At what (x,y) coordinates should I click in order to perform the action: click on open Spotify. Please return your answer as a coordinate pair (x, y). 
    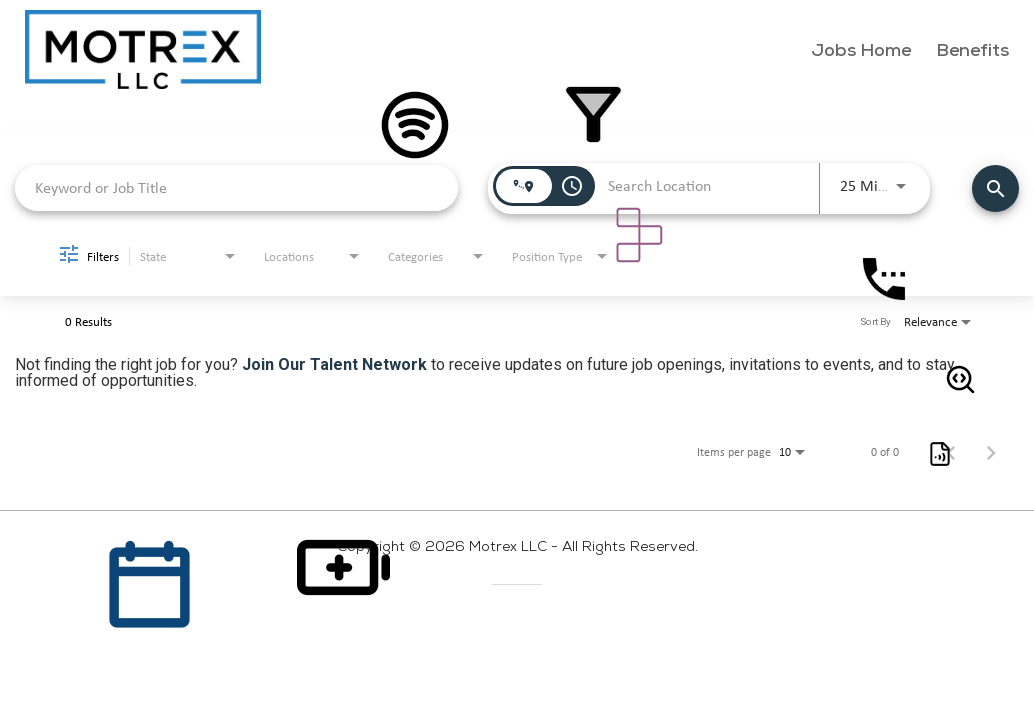
    Looking at the image, I should click on (415, 125).